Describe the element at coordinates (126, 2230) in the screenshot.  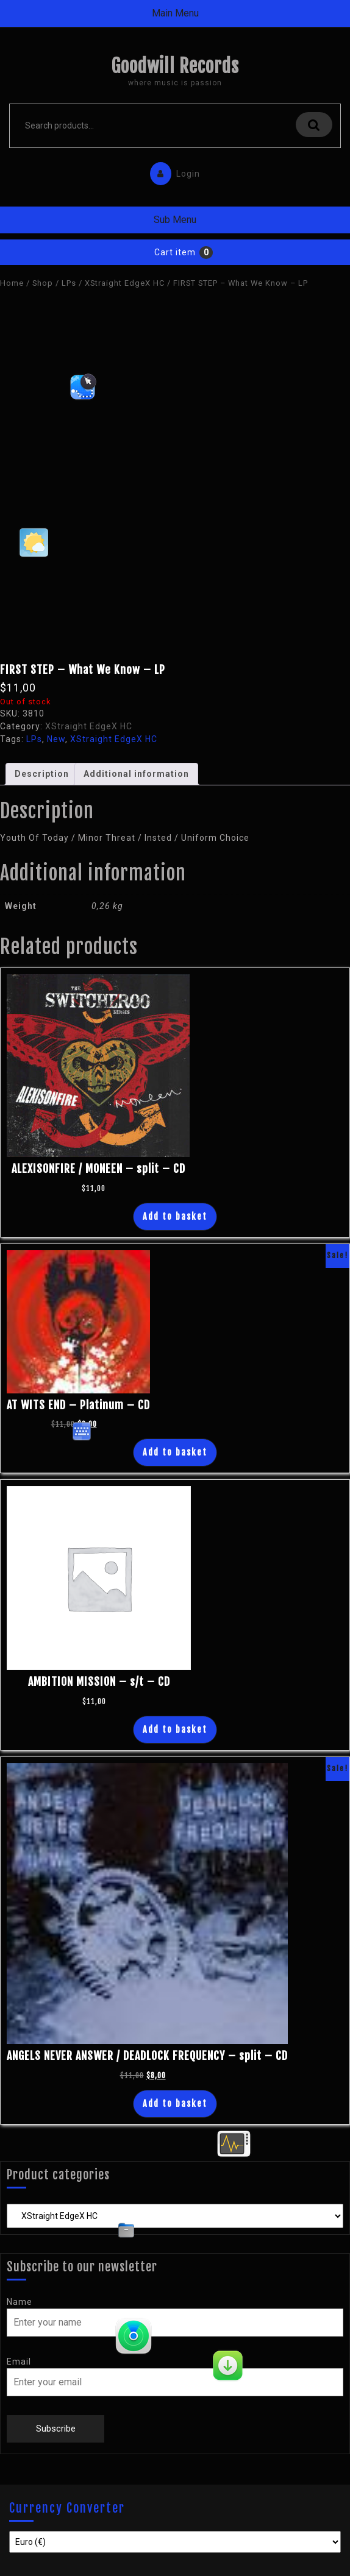
I see `open the file manager application` at that location.